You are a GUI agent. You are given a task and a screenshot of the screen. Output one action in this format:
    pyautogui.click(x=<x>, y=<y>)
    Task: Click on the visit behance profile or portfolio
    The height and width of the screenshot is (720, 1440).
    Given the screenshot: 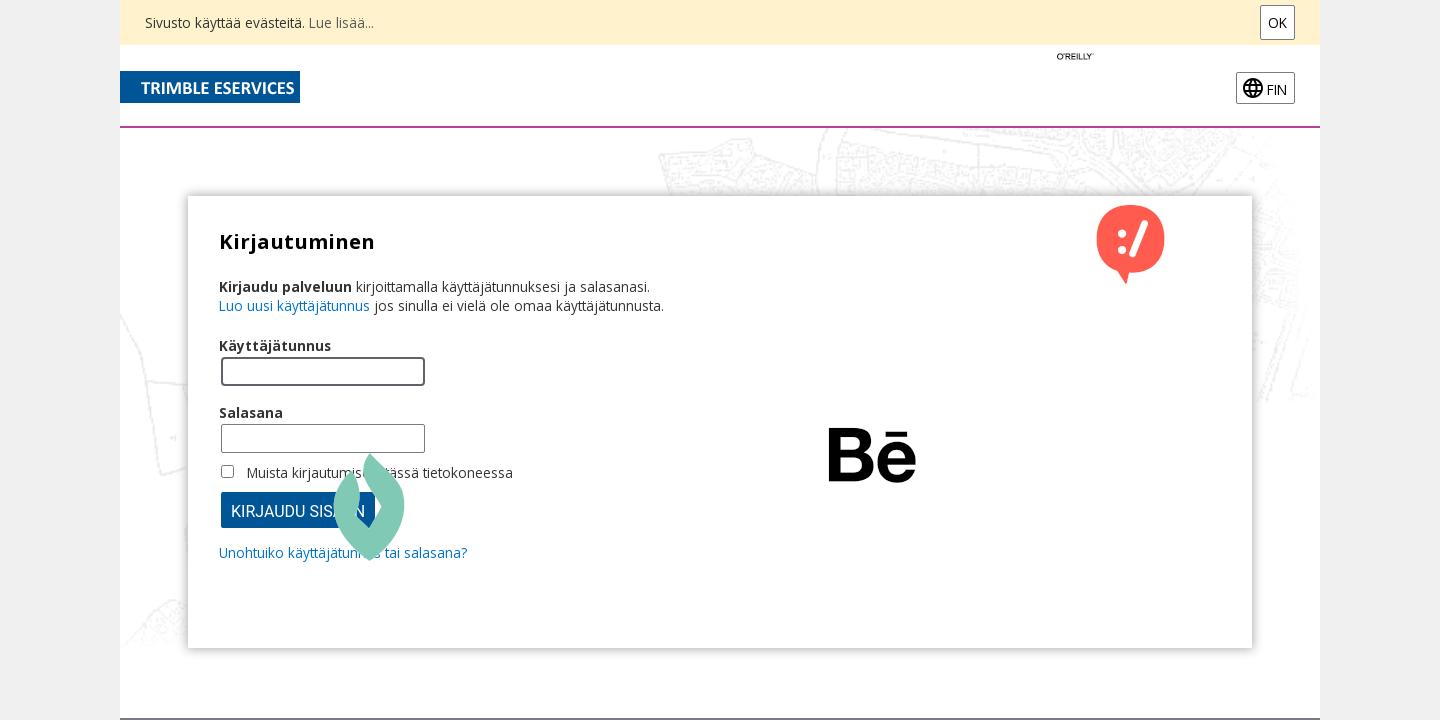 What is the action you would take?
    pyautogui.click(x=872, y=454)
    